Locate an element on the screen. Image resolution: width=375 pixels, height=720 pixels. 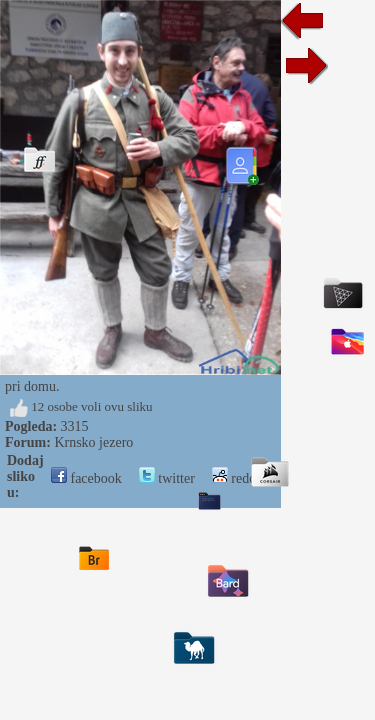
open Adobe Bridge project folder is located at coordinates (94, 559).